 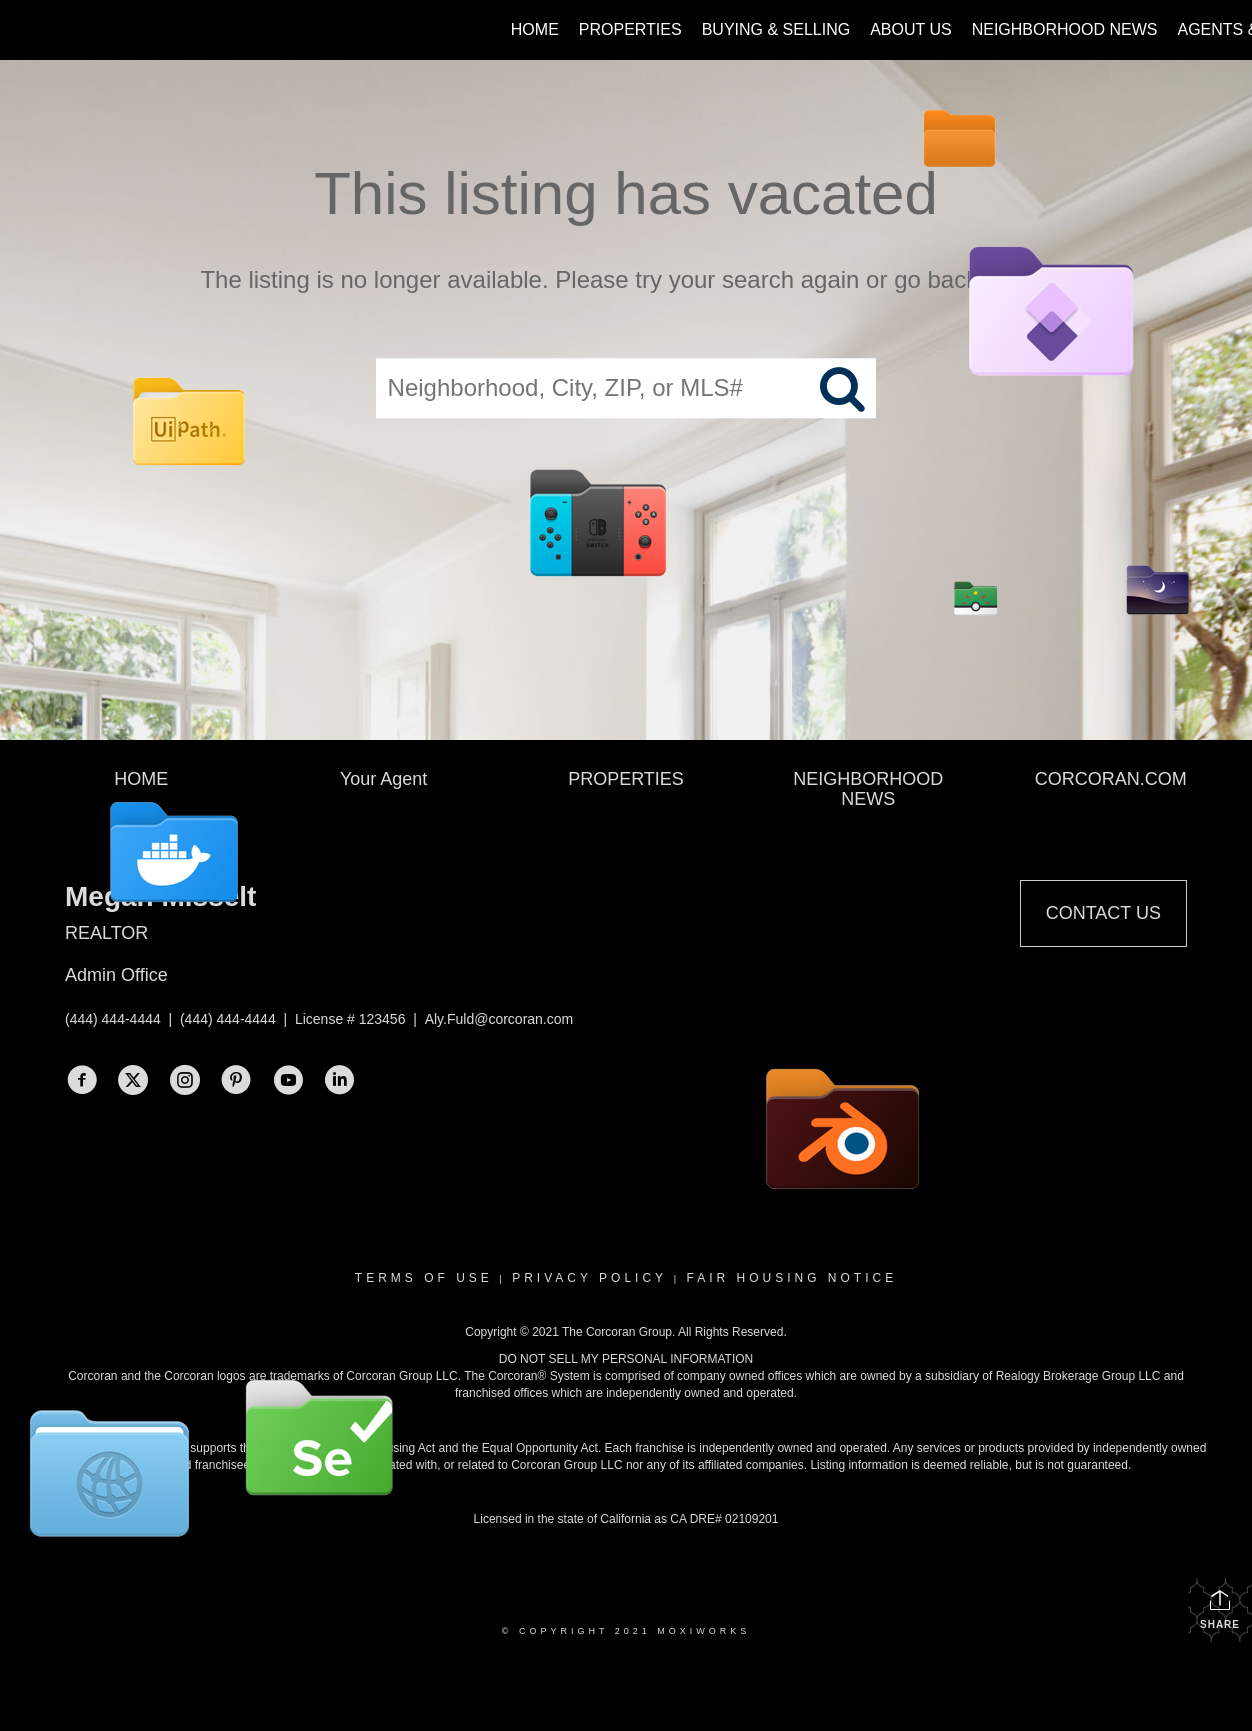 I want to click on open folder containing docker projects, so click(x=173, y=855).